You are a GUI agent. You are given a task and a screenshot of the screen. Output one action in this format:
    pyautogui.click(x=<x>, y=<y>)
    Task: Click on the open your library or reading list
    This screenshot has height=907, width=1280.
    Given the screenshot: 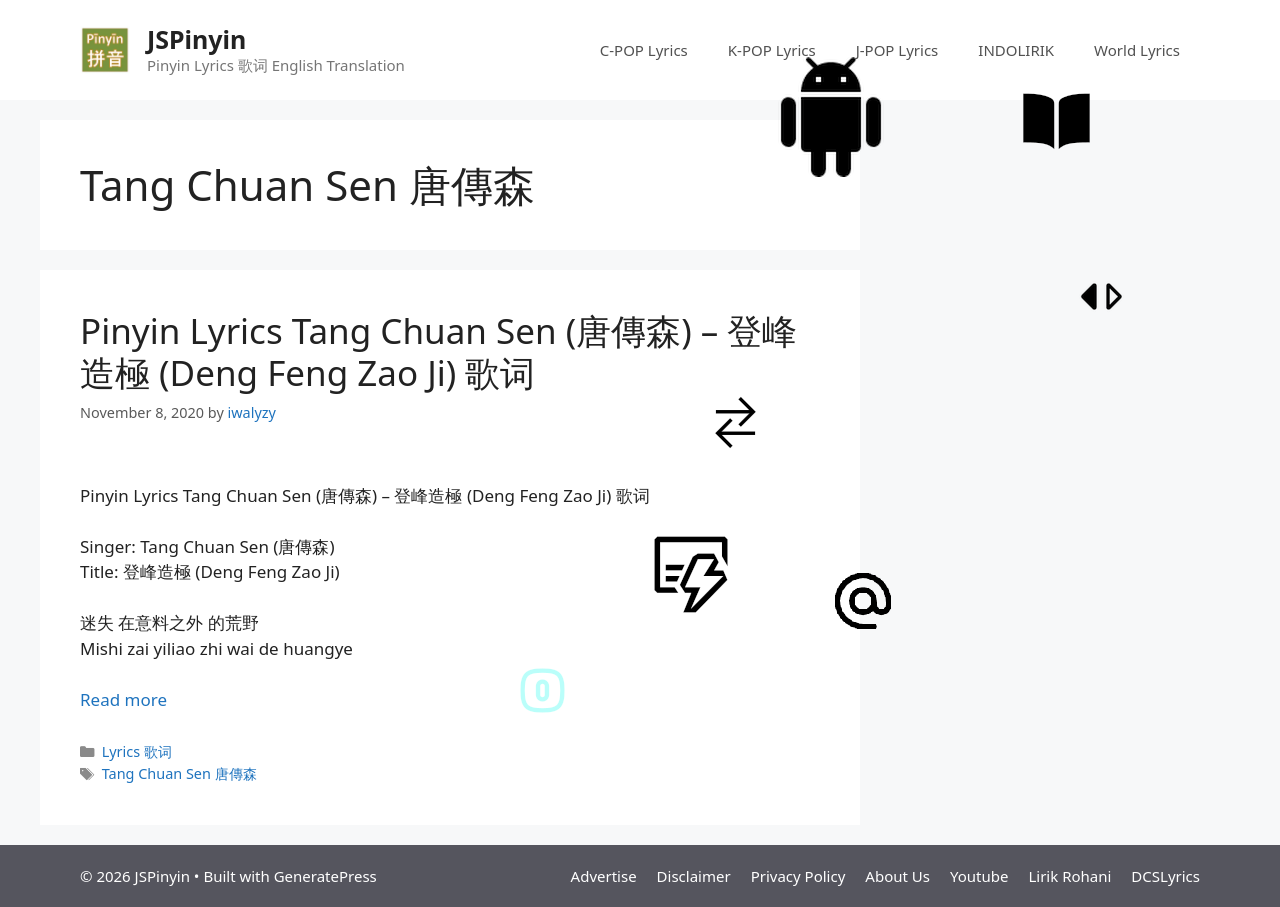 What is the action you would take?
    pyautogui.click(x=1056, y=122)
    